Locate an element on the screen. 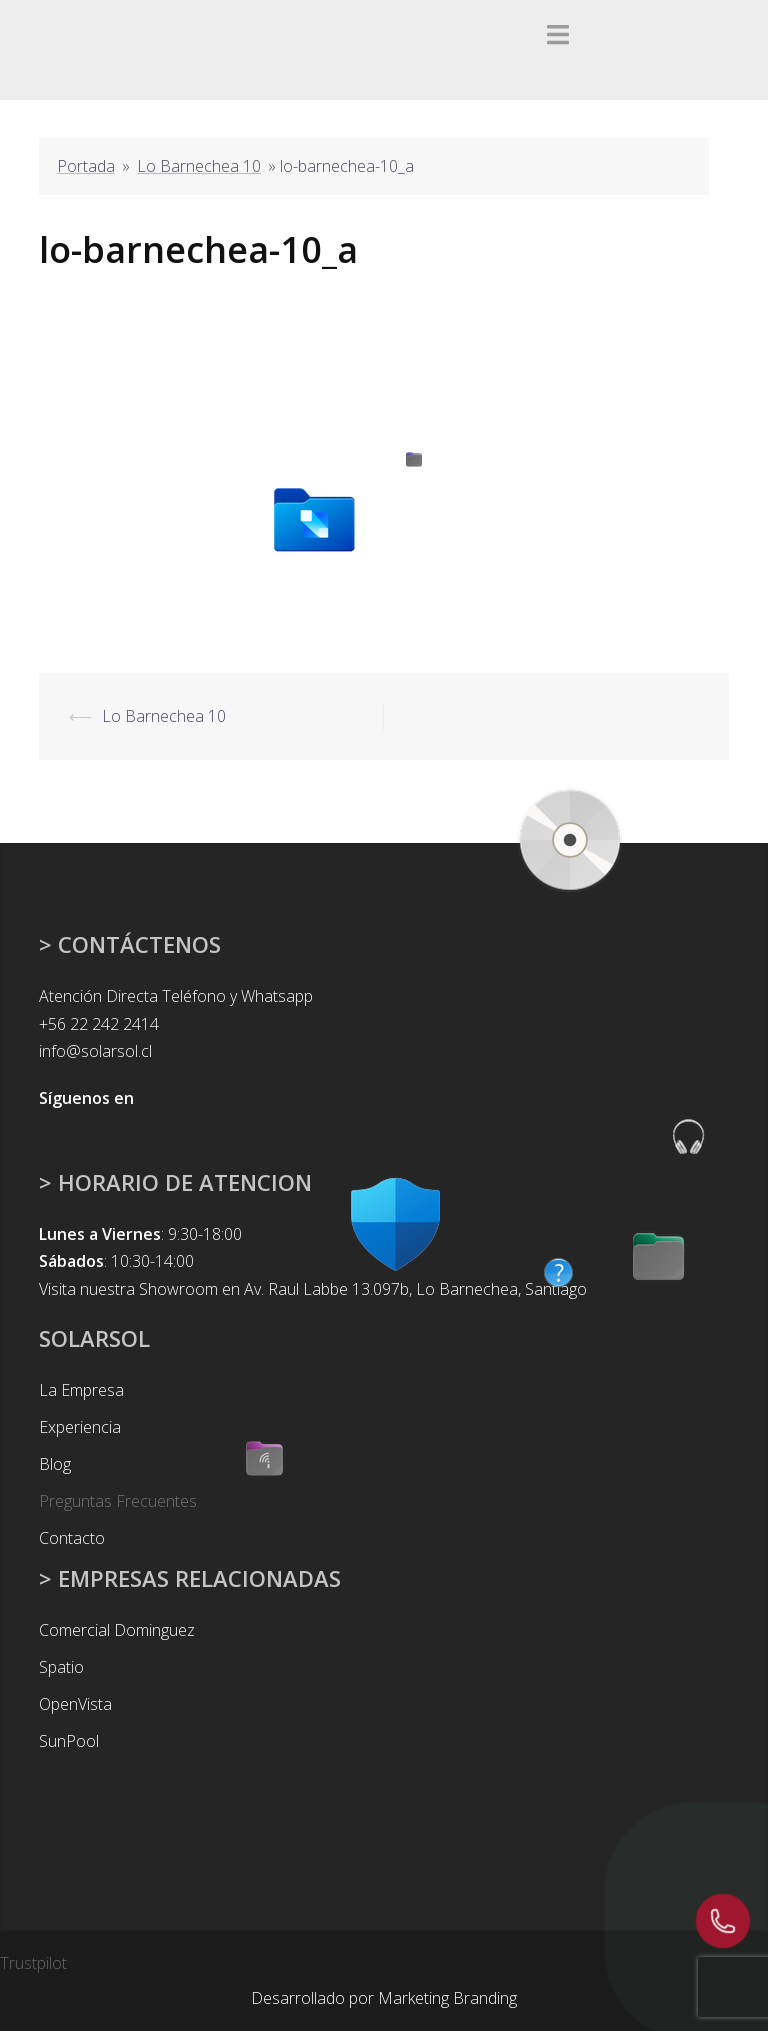 Image resolution: width=768 pixels, height=2031 pixels. open insync cloud sync folder is located at coordinates (264, 1458).